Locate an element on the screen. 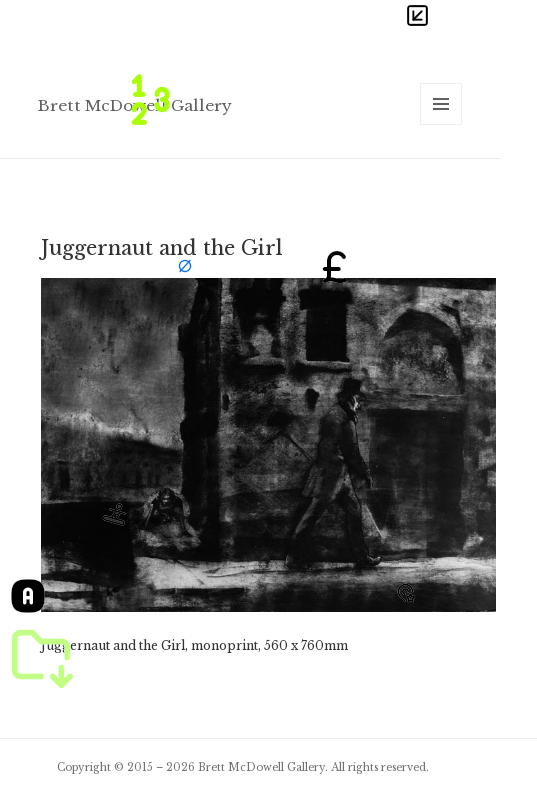 Image resolution: width=537 pixels, height=796 pixels. collapse or minimize content is located at coordinates (417, 15).